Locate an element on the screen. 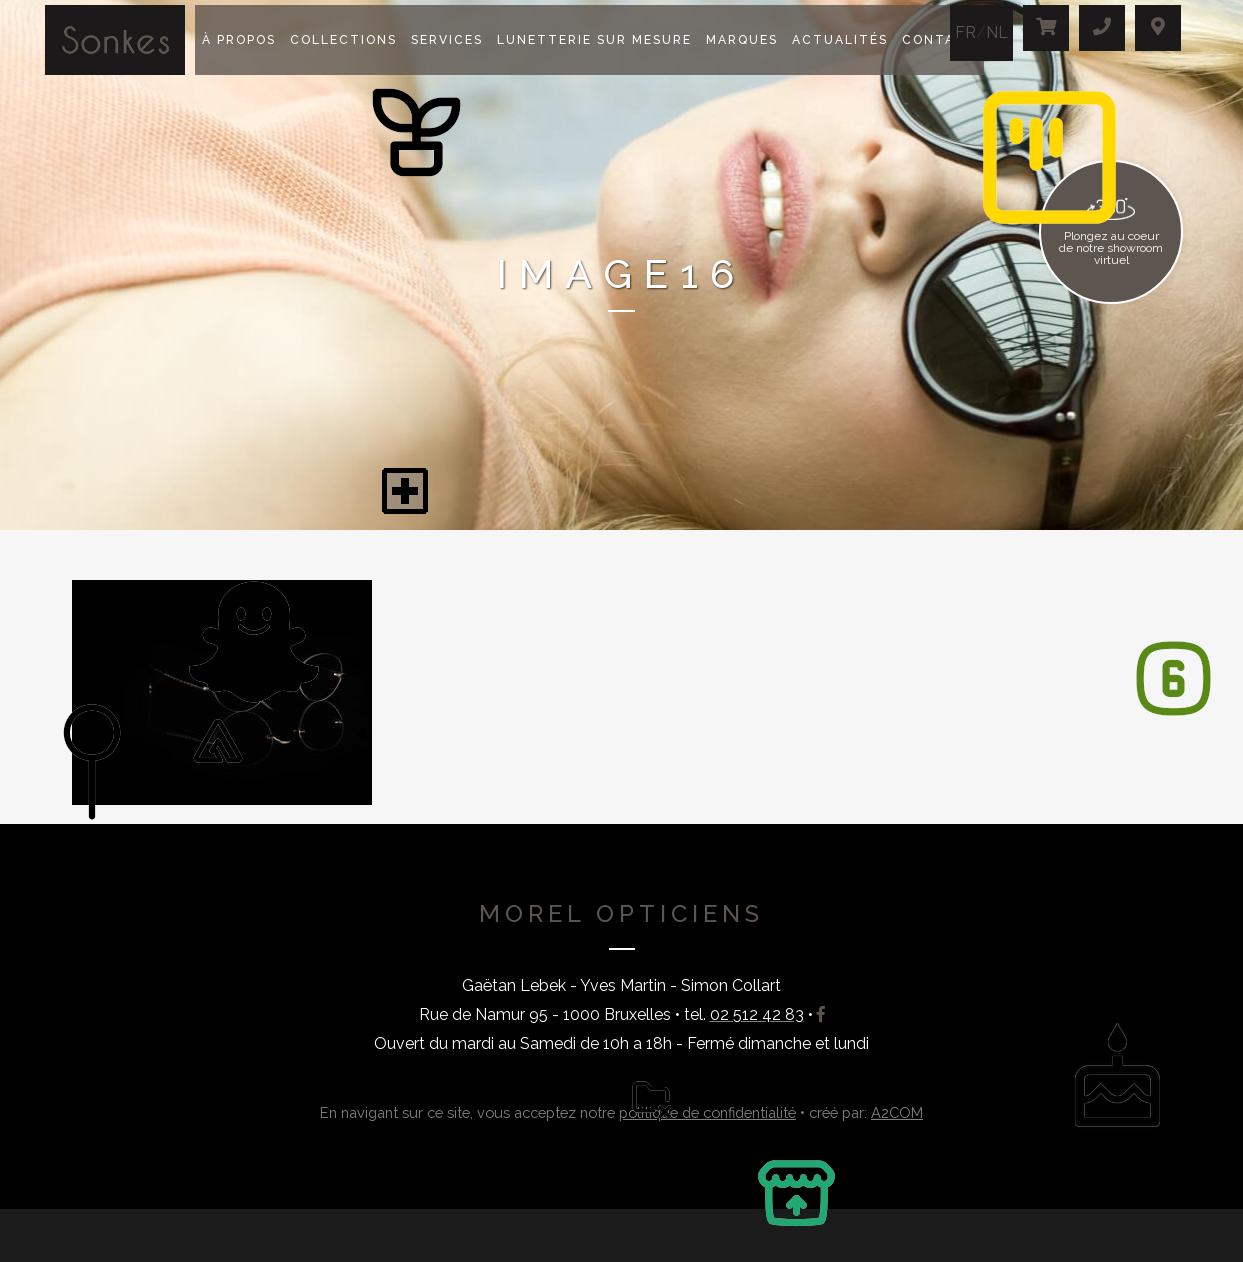 Image resolution: width=1243 pixels, height=1262 pixels. delete a folder is located at coordinates (651, 1098).